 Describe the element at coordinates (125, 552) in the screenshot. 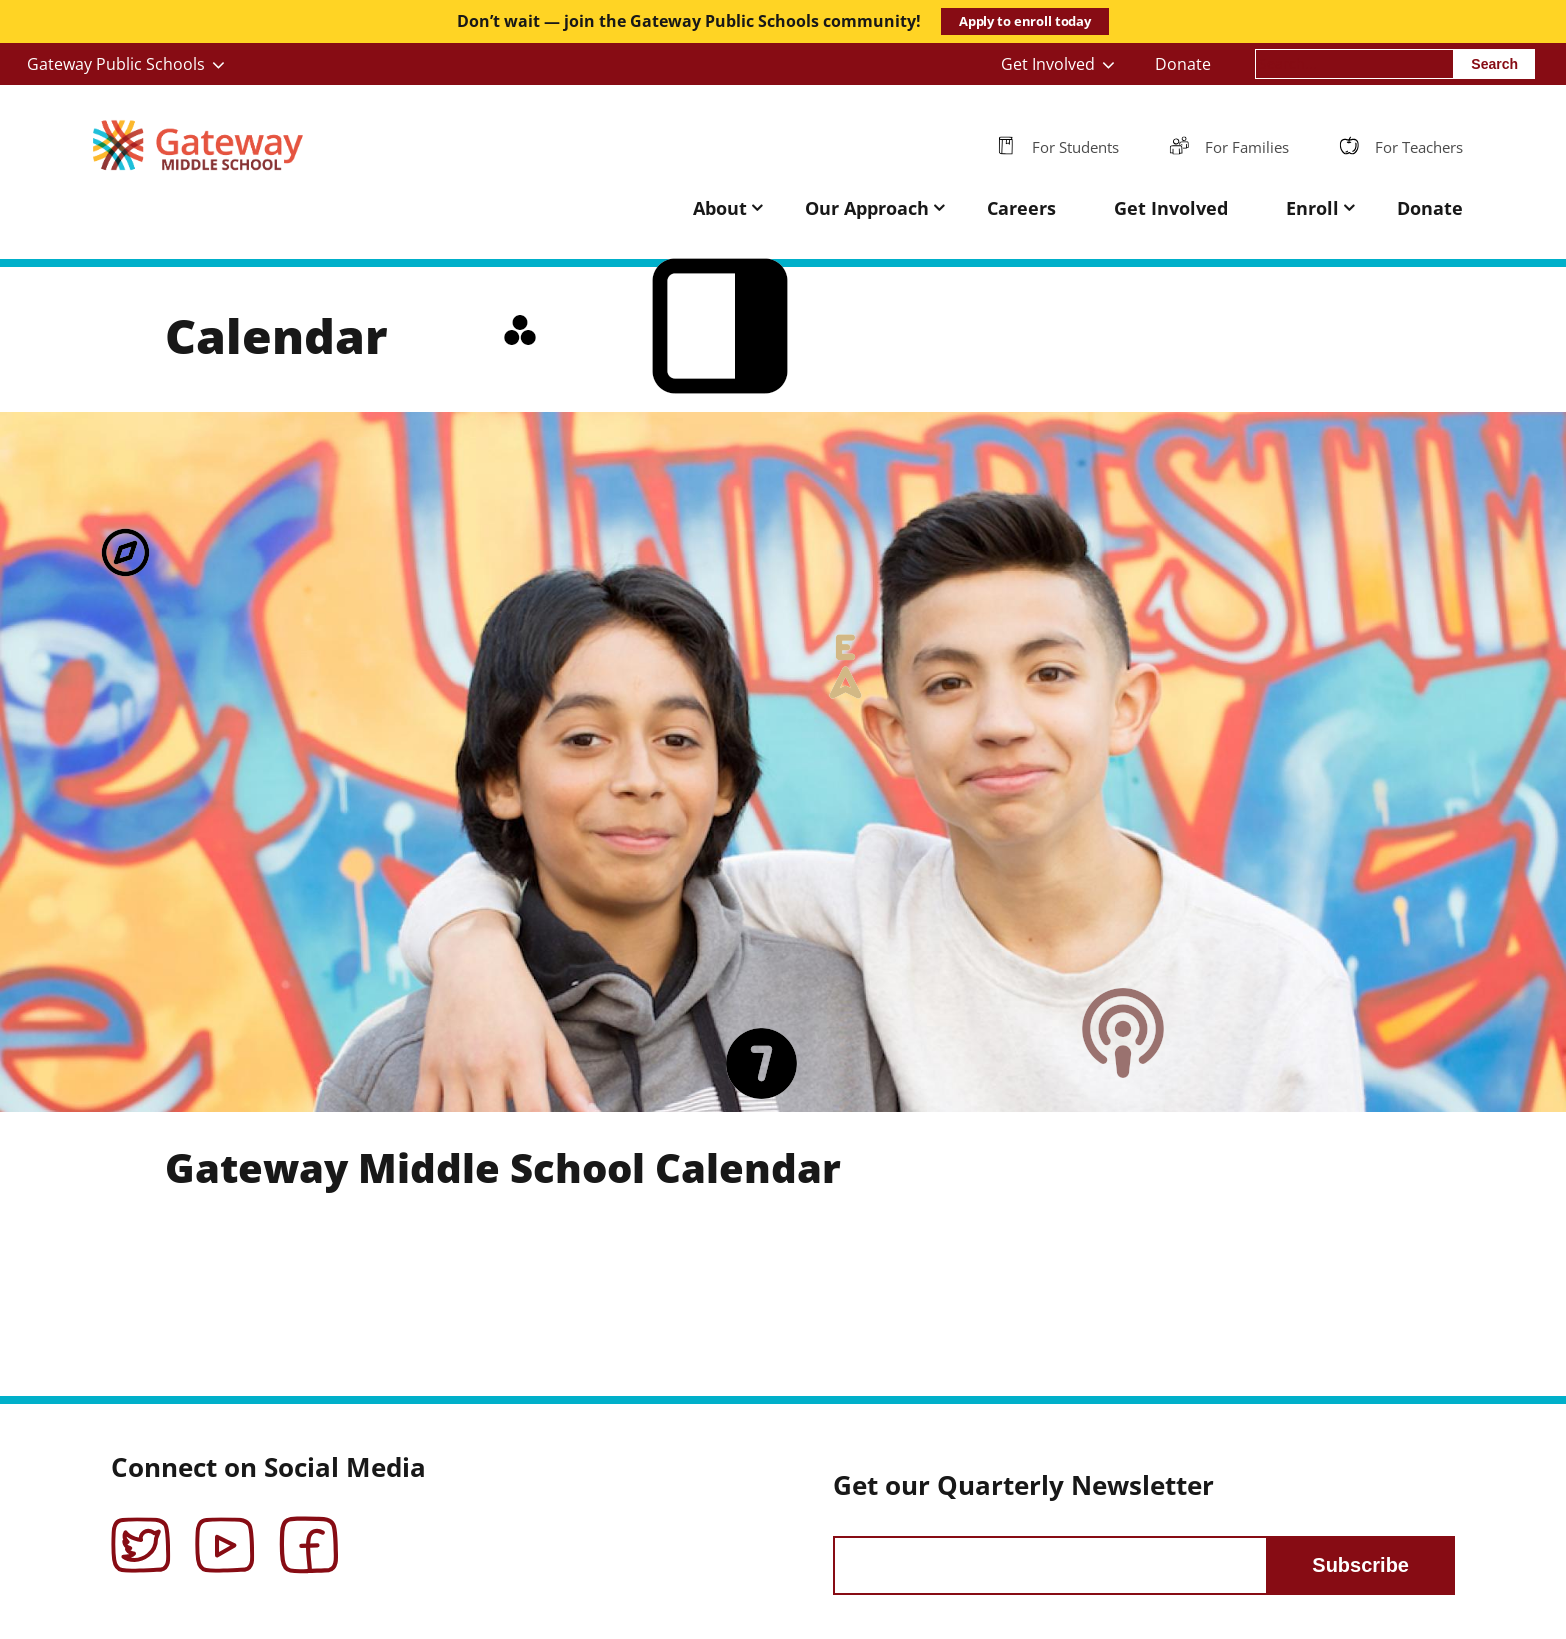

I see `open safari browser` at that location.